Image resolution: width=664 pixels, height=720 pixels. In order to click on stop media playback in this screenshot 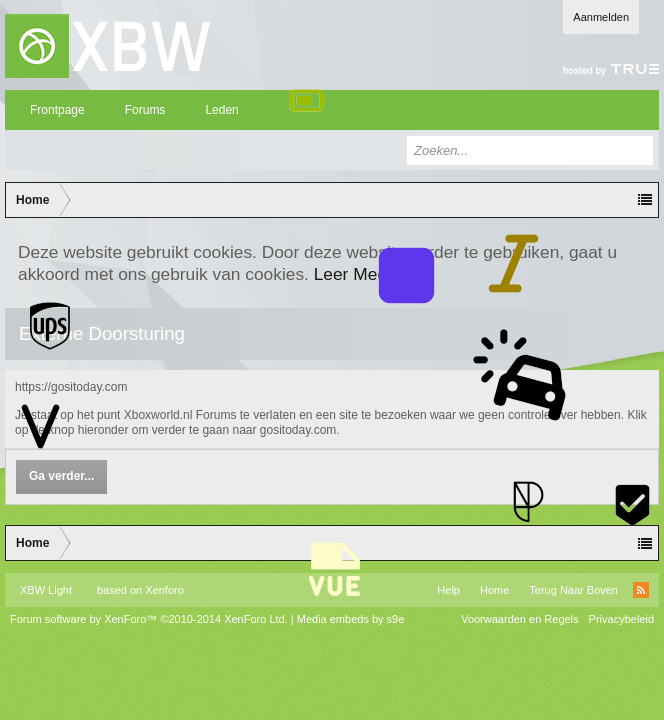, I will do `click(406, 275)`.